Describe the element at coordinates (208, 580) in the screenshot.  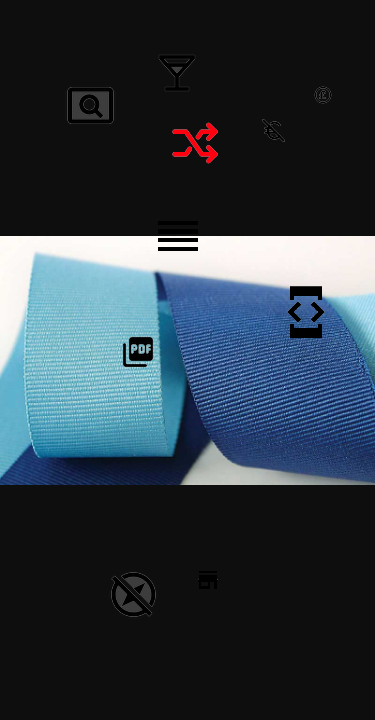
I see `find nearby stores or shopping locations` at that location.